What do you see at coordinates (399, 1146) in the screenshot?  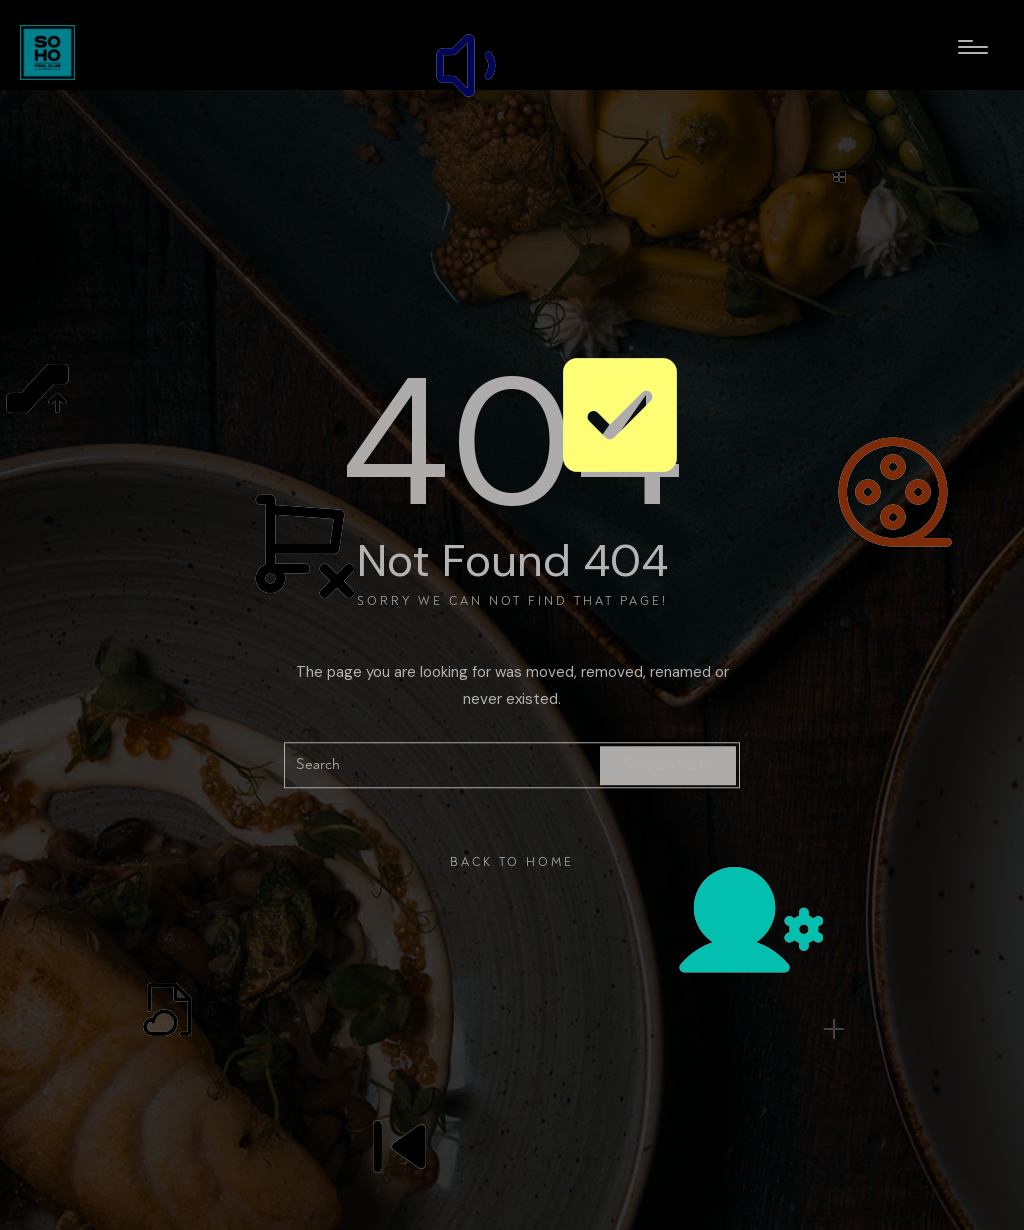 I see `skip to the previous track` at bounding box center [399, 1146].